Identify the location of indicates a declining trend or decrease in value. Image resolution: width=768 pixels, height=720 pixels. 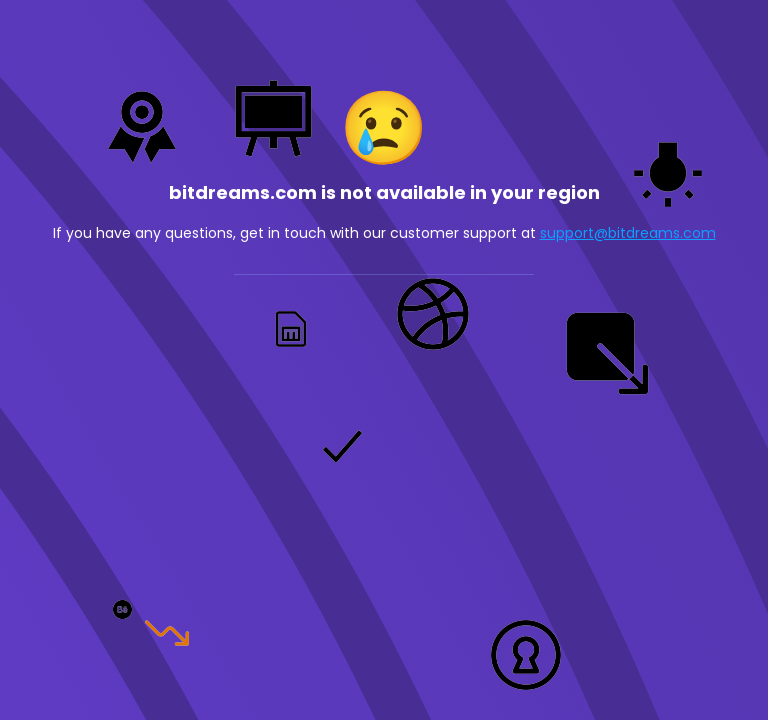
(167, 633).